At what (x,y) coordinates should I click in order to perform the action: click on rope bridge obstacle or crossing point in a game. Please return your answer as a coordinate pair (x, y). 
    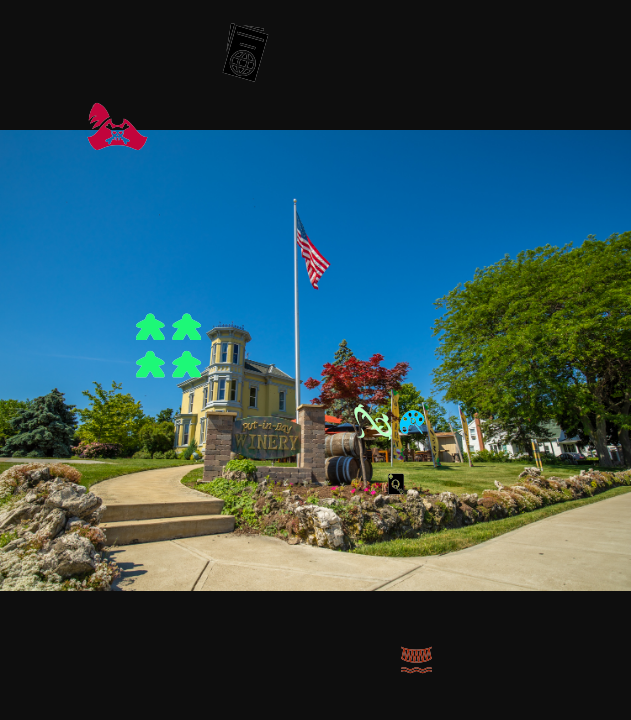
    Looking at the image, I should click on (416, 658).